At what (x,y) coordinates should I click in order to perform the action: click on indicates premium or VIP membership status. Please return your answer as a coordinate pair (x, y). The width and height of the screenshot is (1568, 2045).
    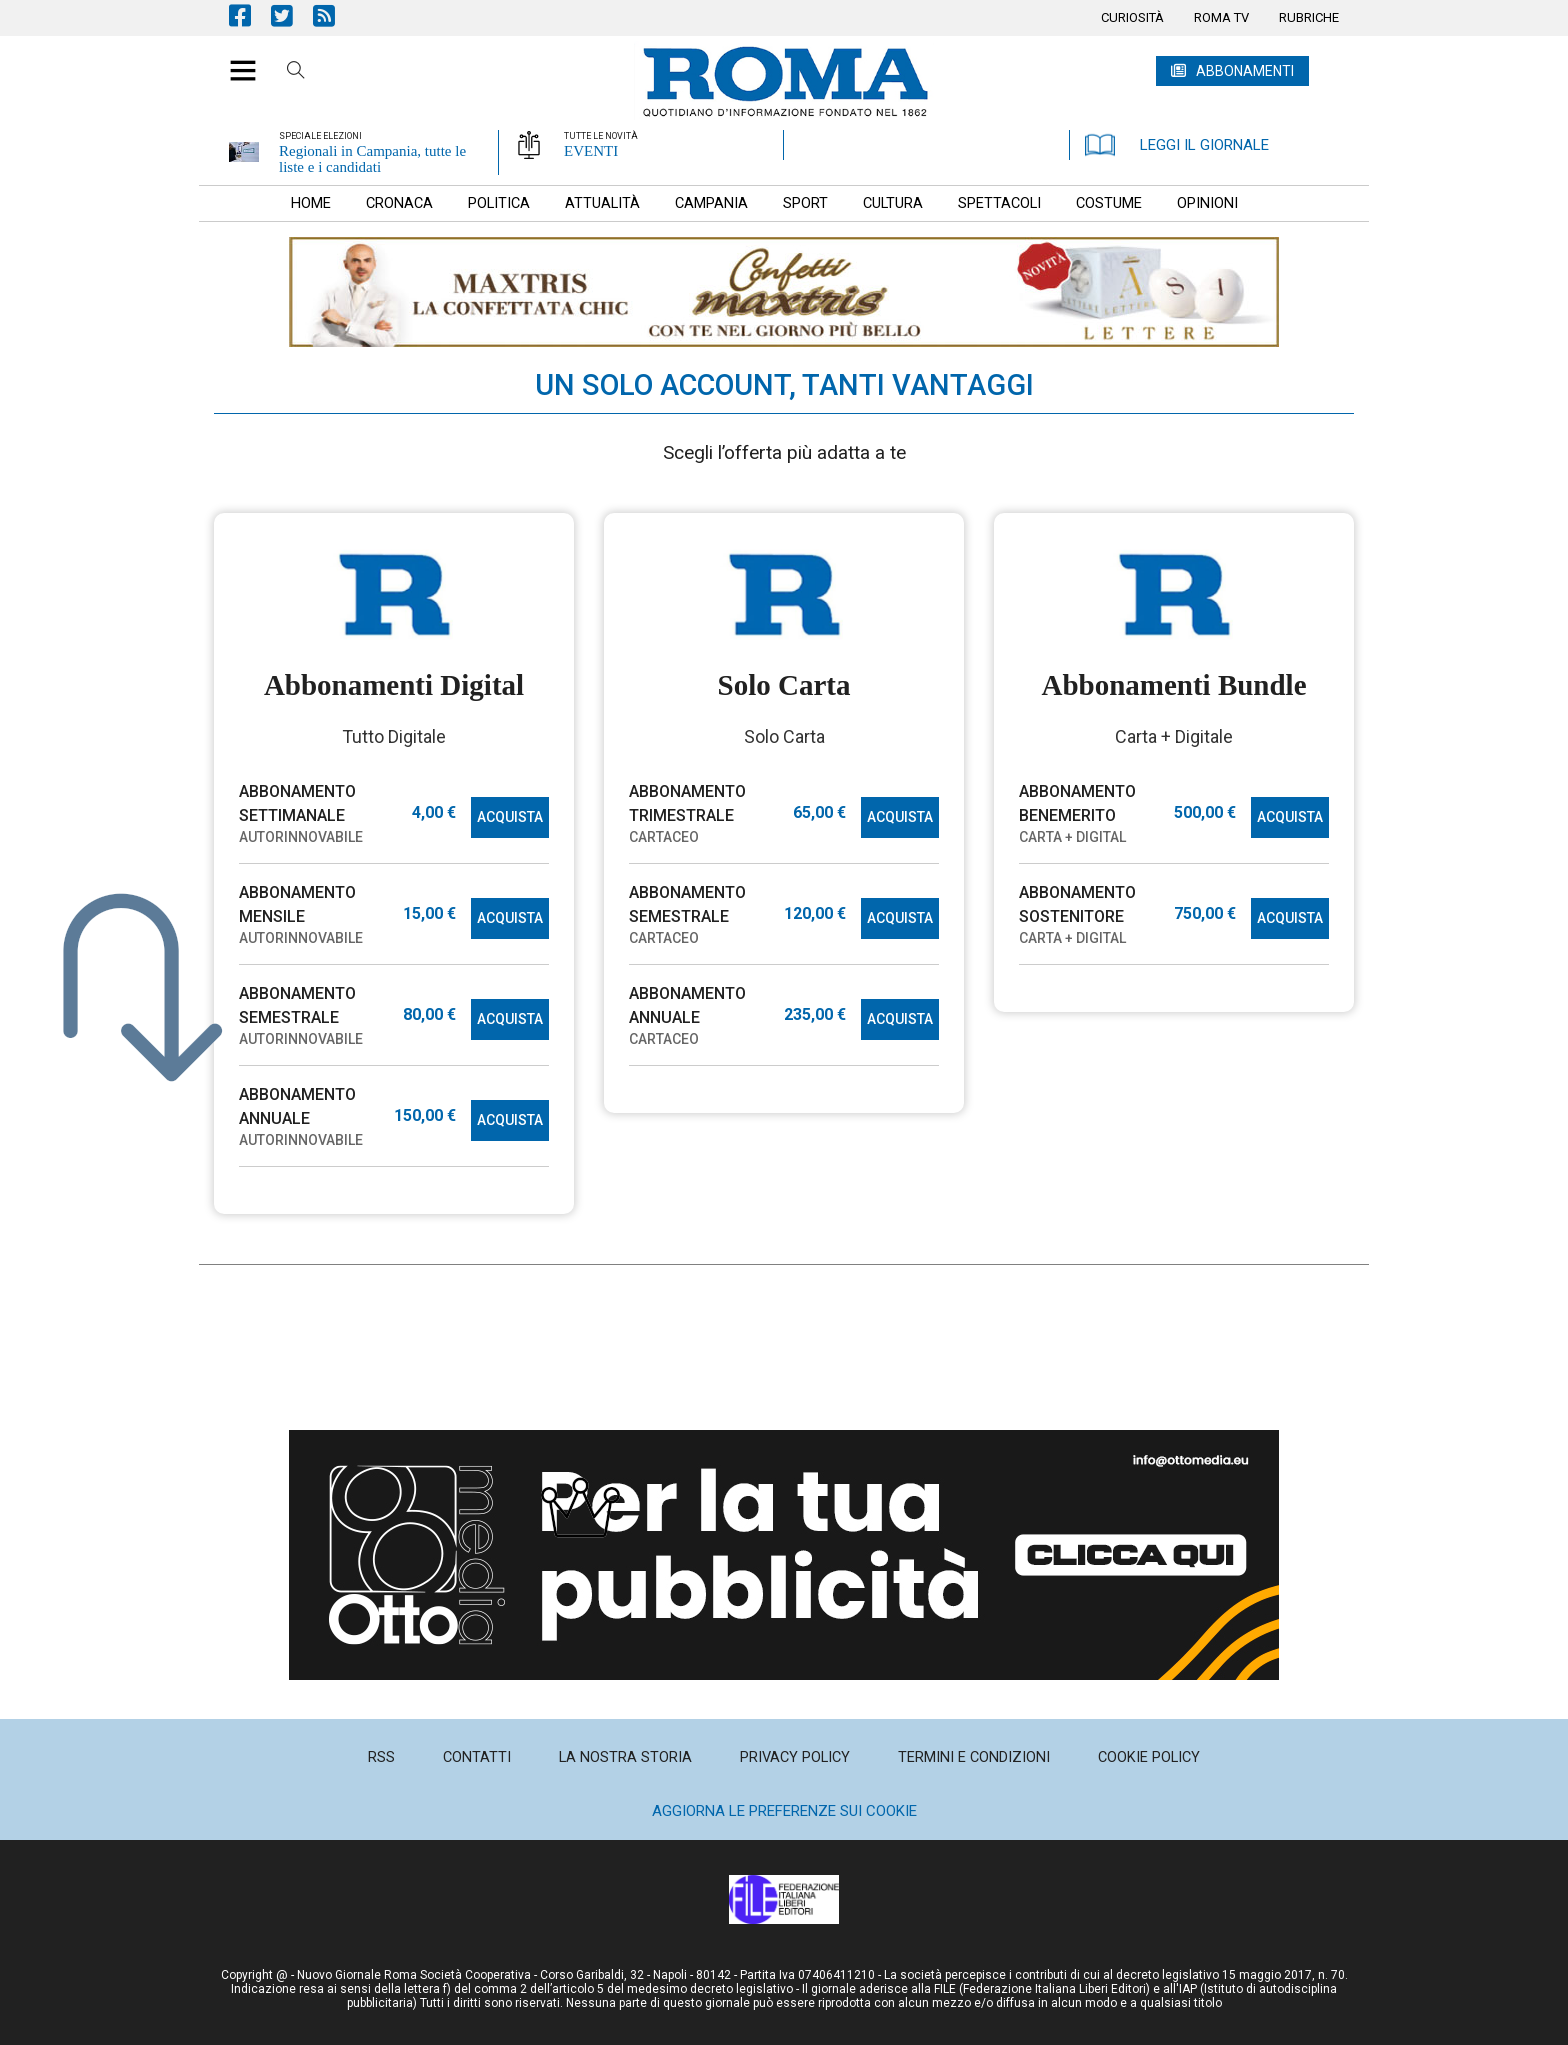
    Looking at the image, I should click on (580, 1511).